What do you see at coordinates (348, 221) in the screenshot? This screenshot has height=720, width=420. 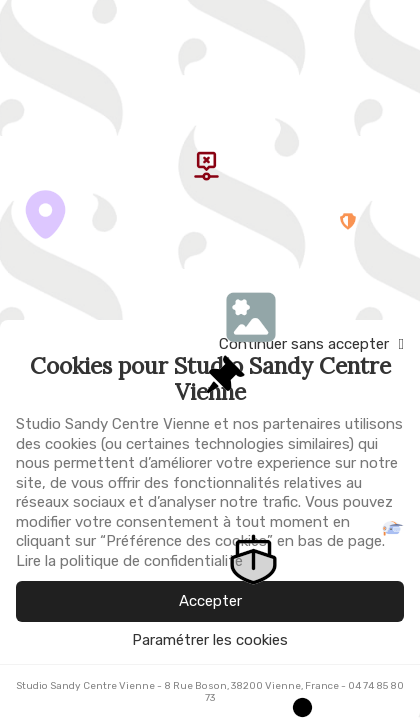 I see `discord moderator programs alumni badge` at bounding box center [348, 221].